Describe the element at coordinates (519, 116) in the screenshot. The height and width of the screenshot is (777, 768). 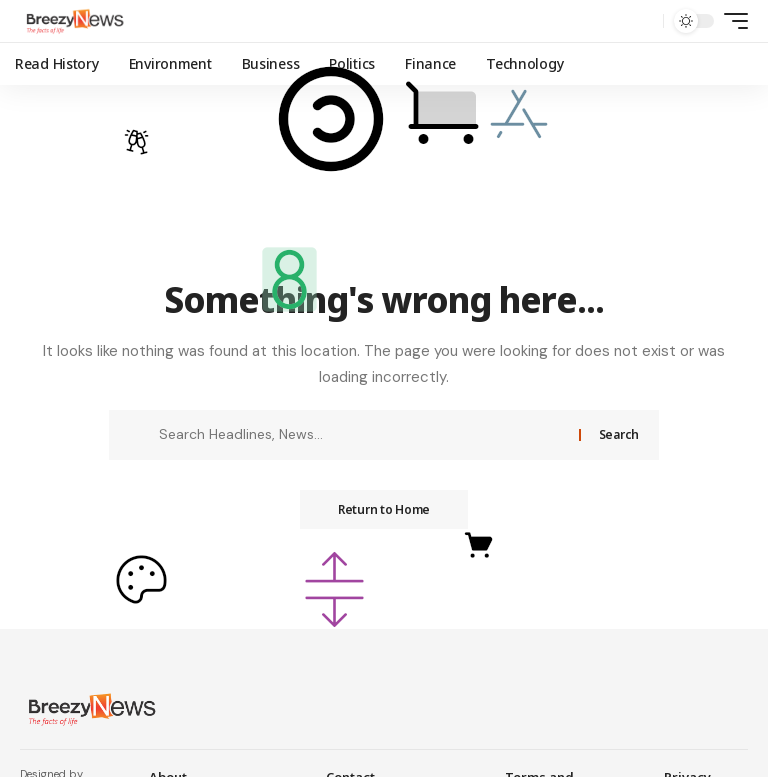
I see `open the app store` at that location.